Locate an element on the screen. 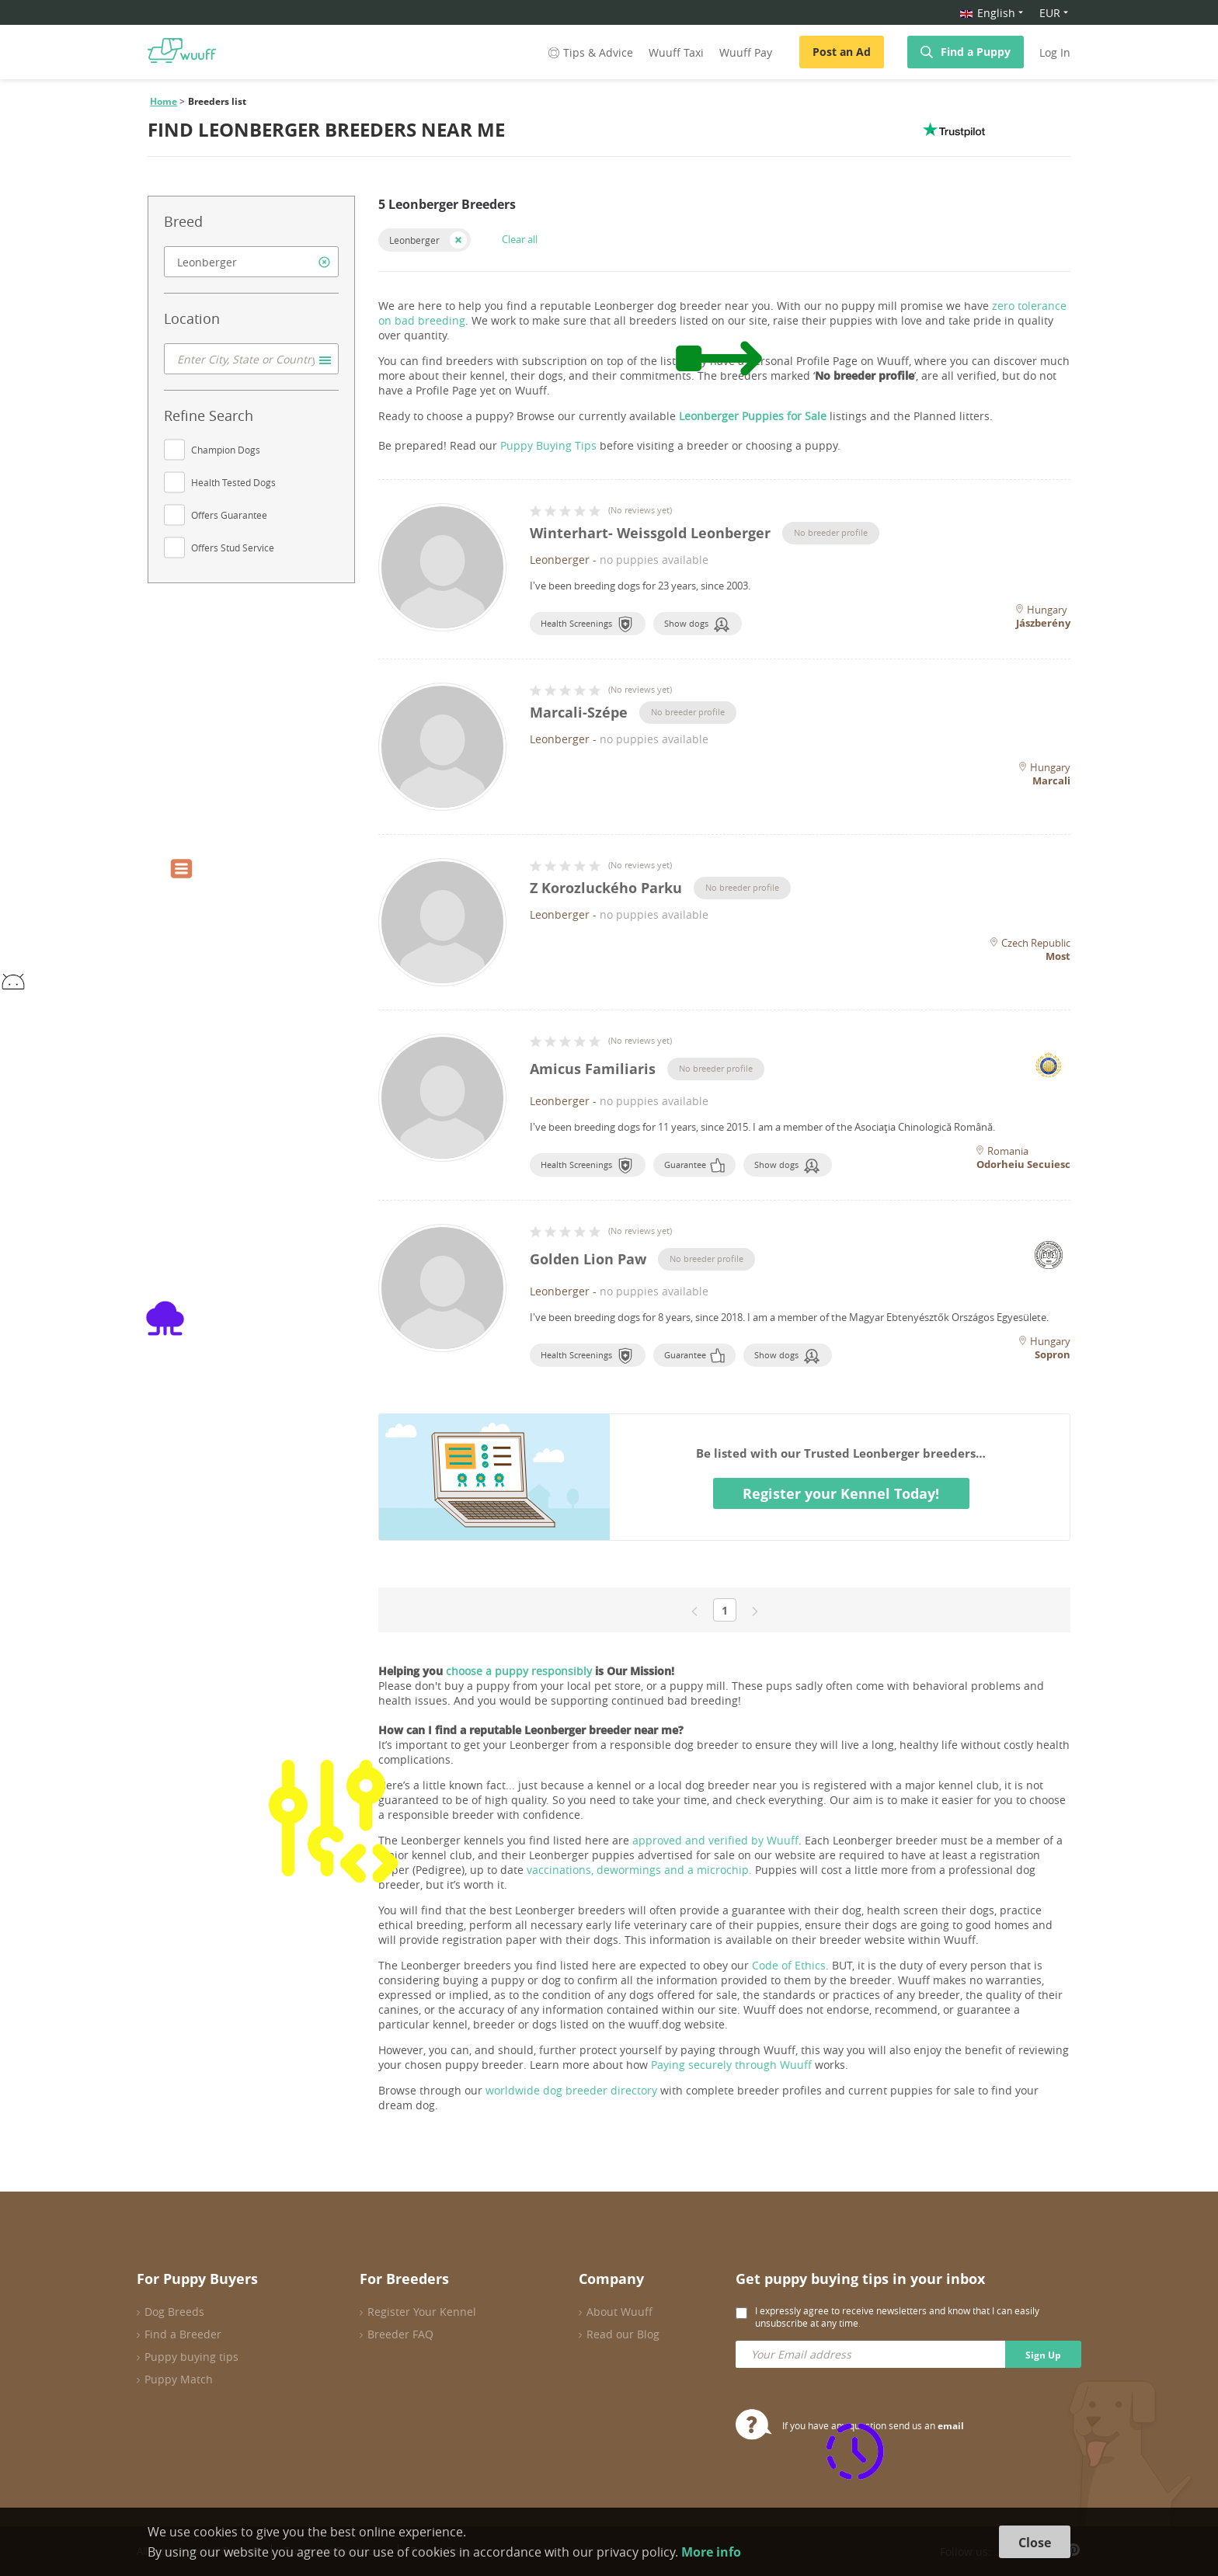  access cloud computing services is located at coordinates (165, 1318).